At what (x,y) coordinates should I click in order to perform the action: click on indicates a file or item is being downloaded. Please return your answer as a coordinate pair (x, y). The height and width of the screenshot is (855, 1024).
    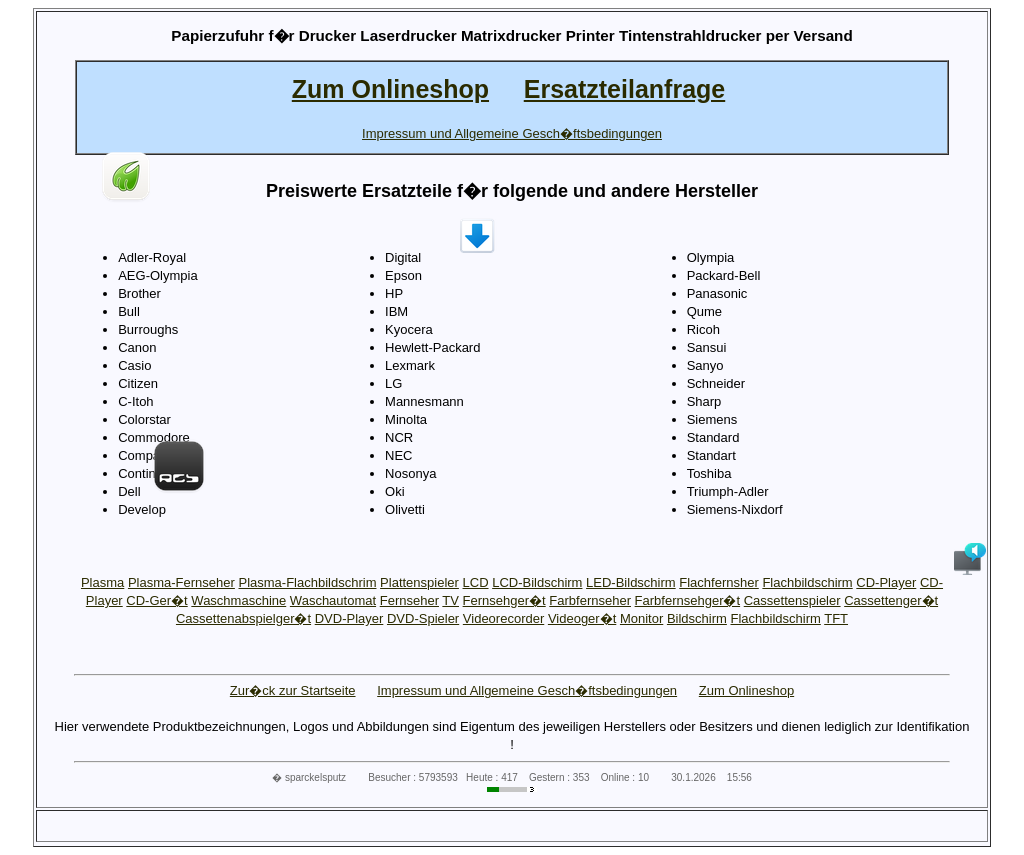
    Looking at the image, I should click on (504, 209).